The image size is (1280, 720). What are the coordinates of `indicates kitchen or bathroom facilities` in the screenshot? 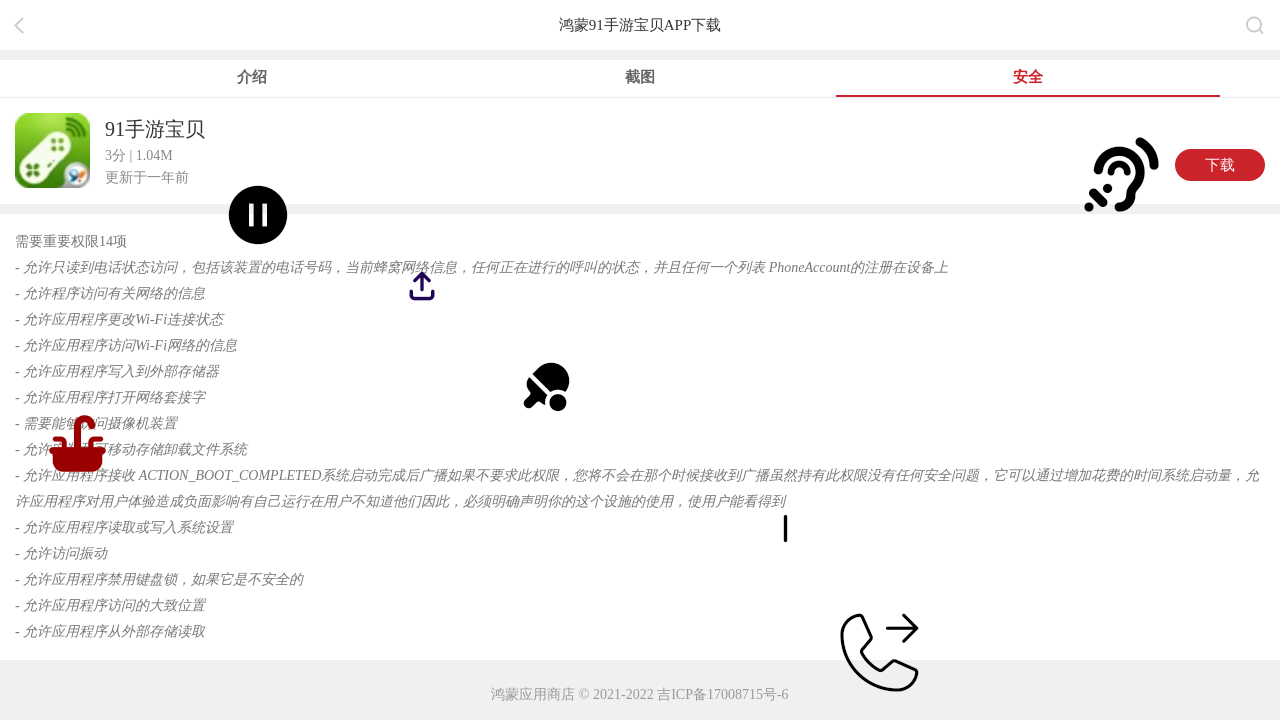 It's located at (77, 443).